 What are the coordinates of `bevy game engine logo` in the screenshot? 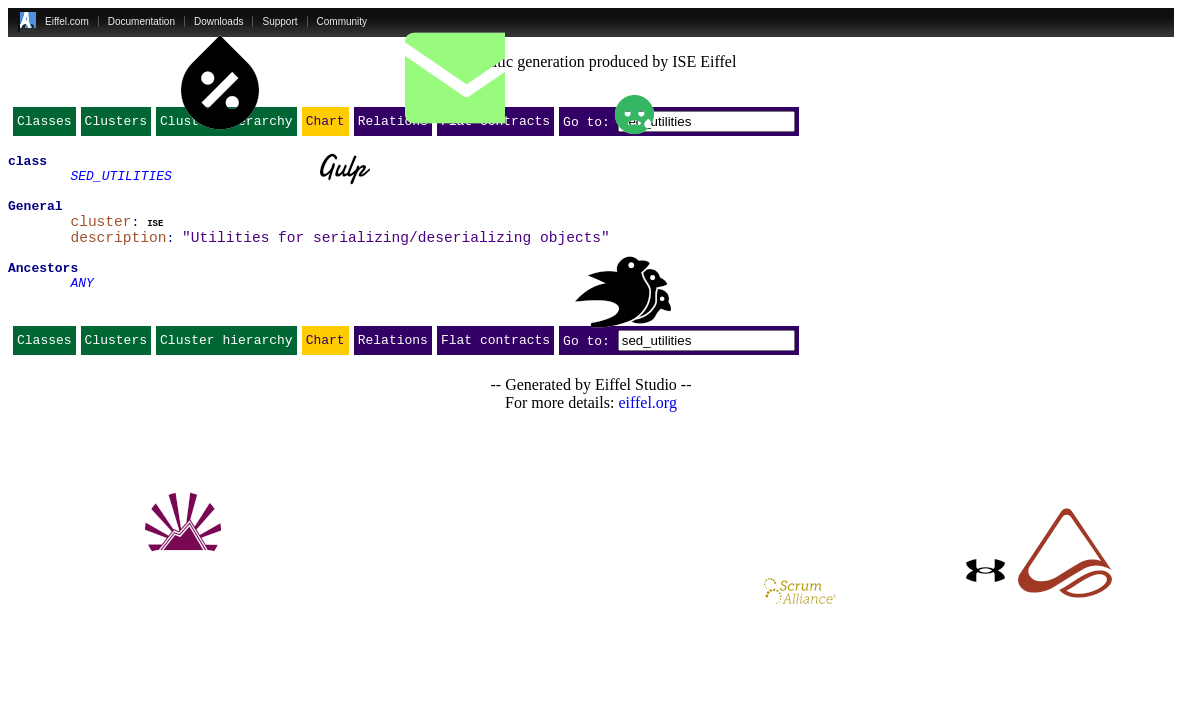 It's located at (623, 292).